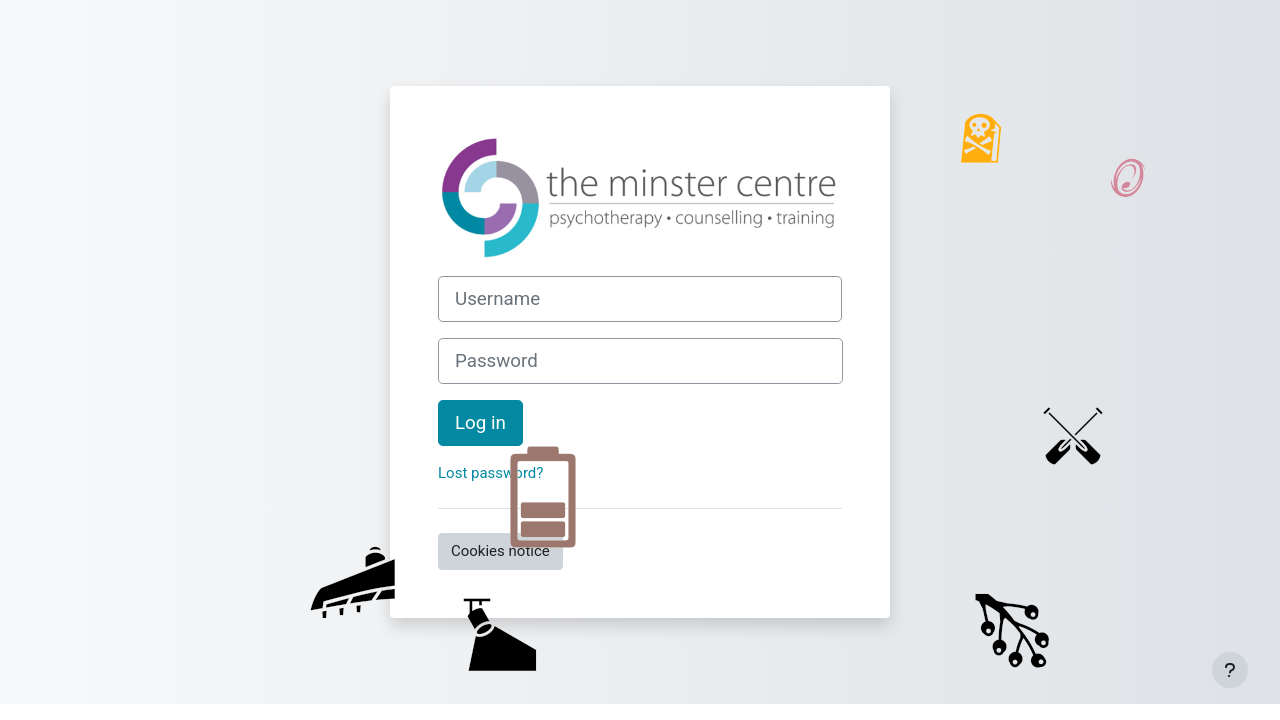 The width and height of the screenshot is (1280, 720). Describe the element at coordinates (543, 497) in the screenshot. I see `indicates battery at 50% charge` at that location.